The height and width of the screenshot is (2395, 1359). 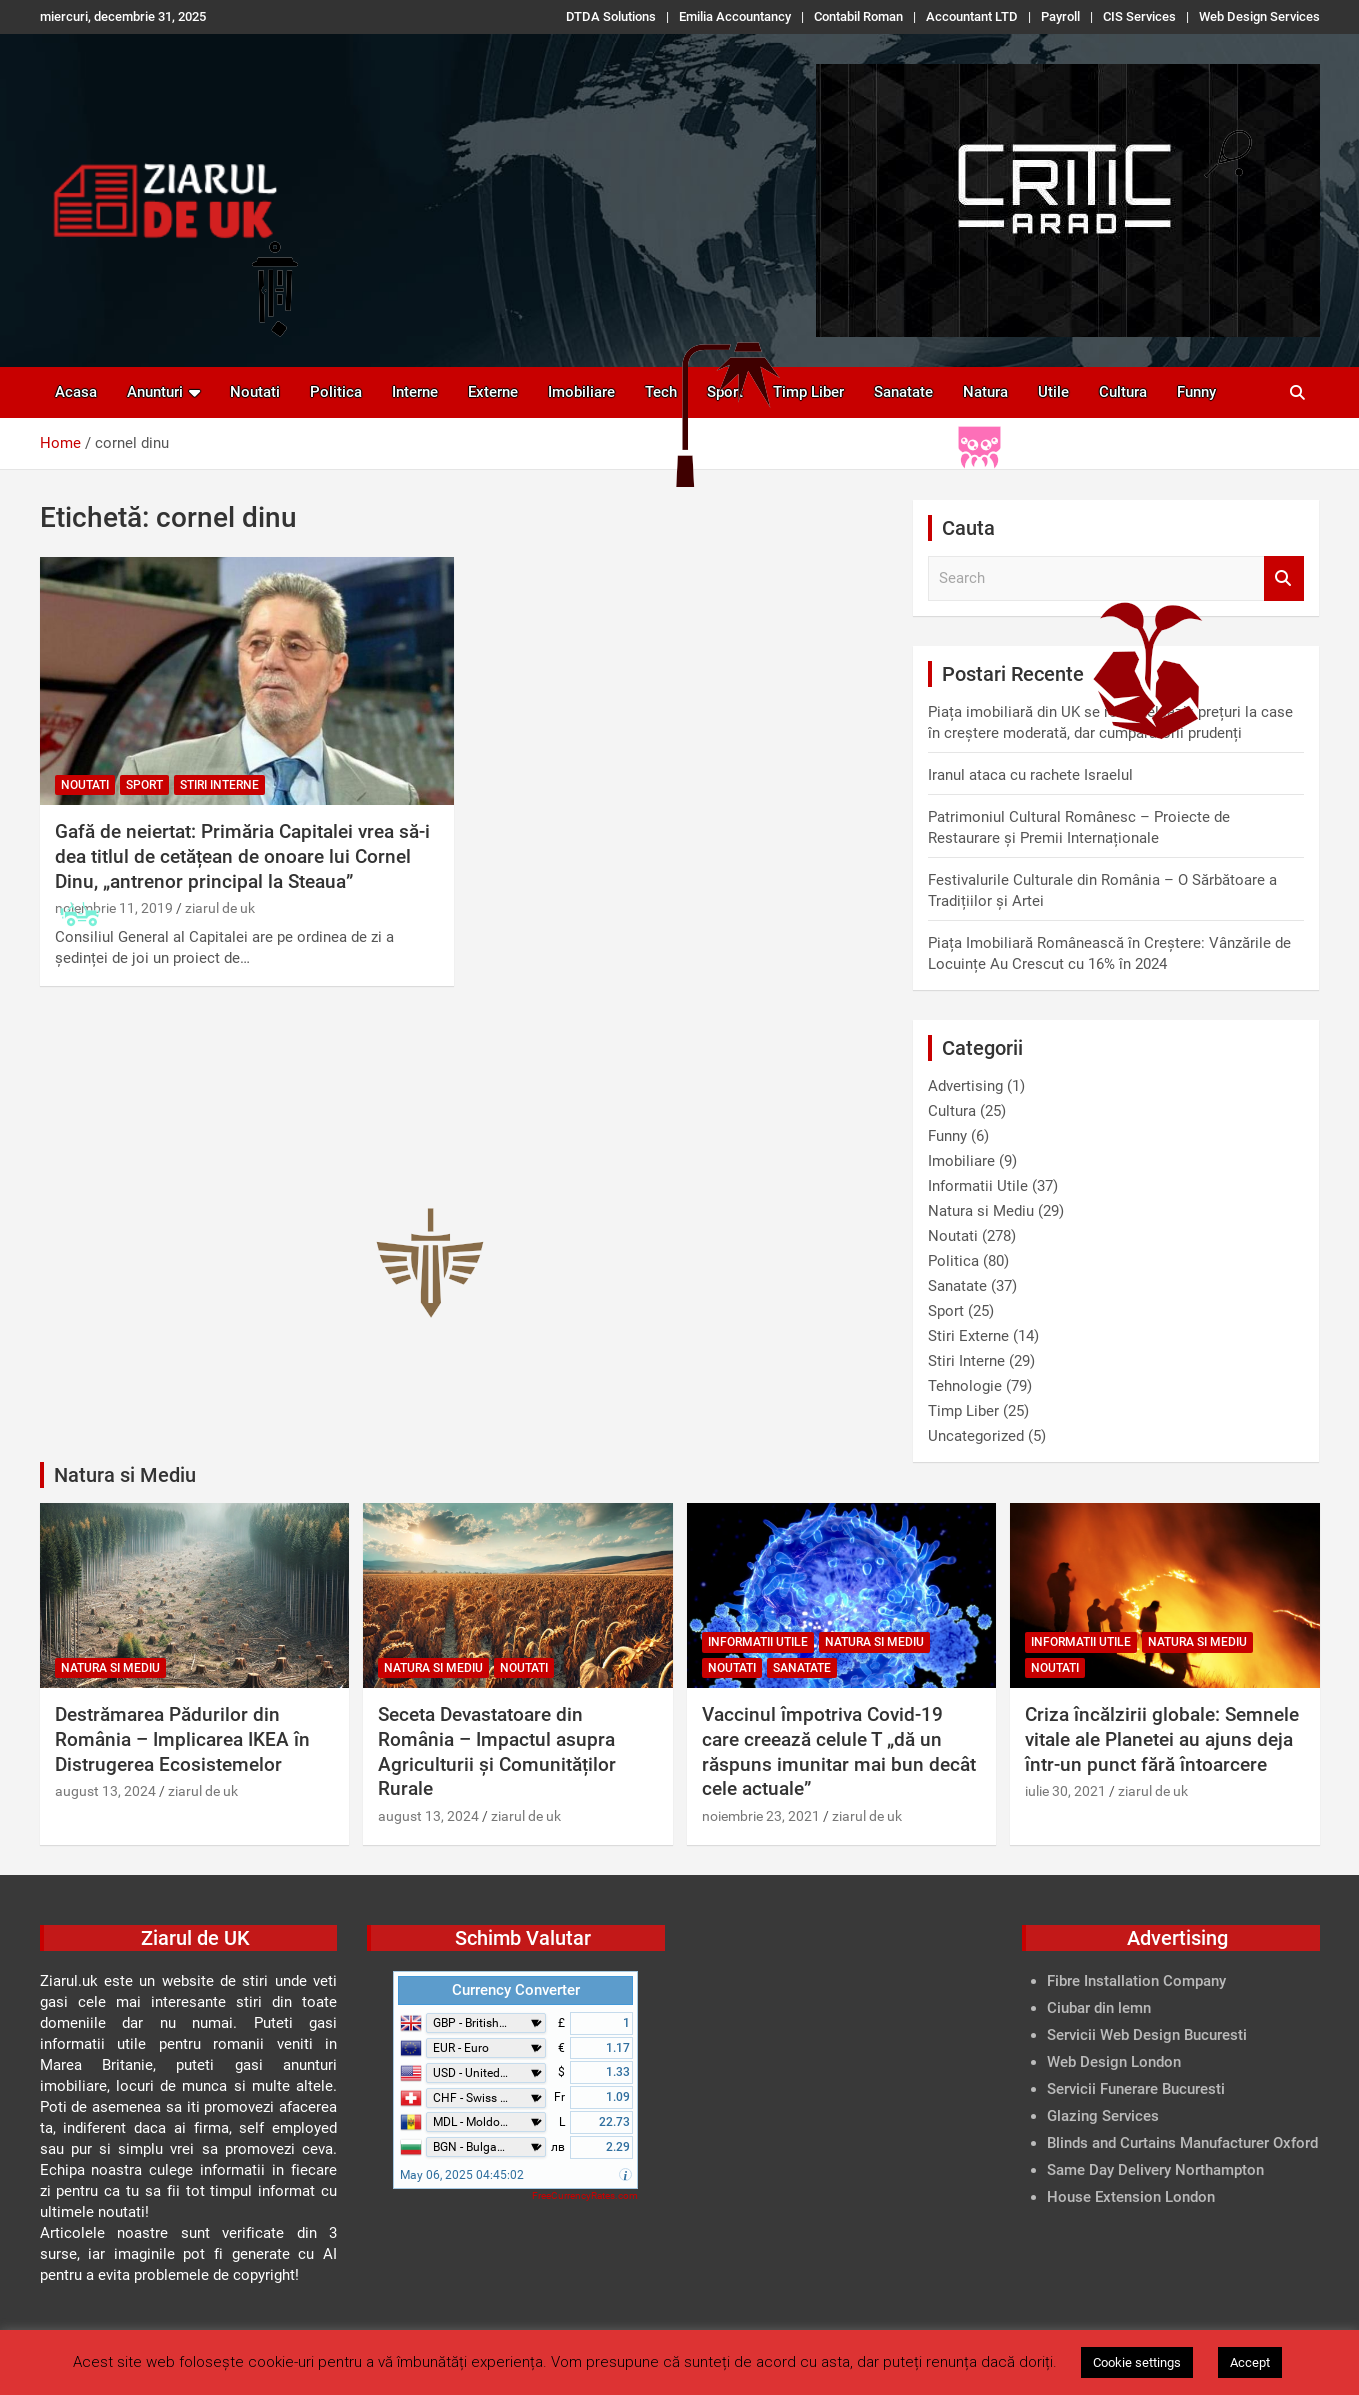 I want to click on plant a seed or start growing crops, so click(x=1150, y=670).